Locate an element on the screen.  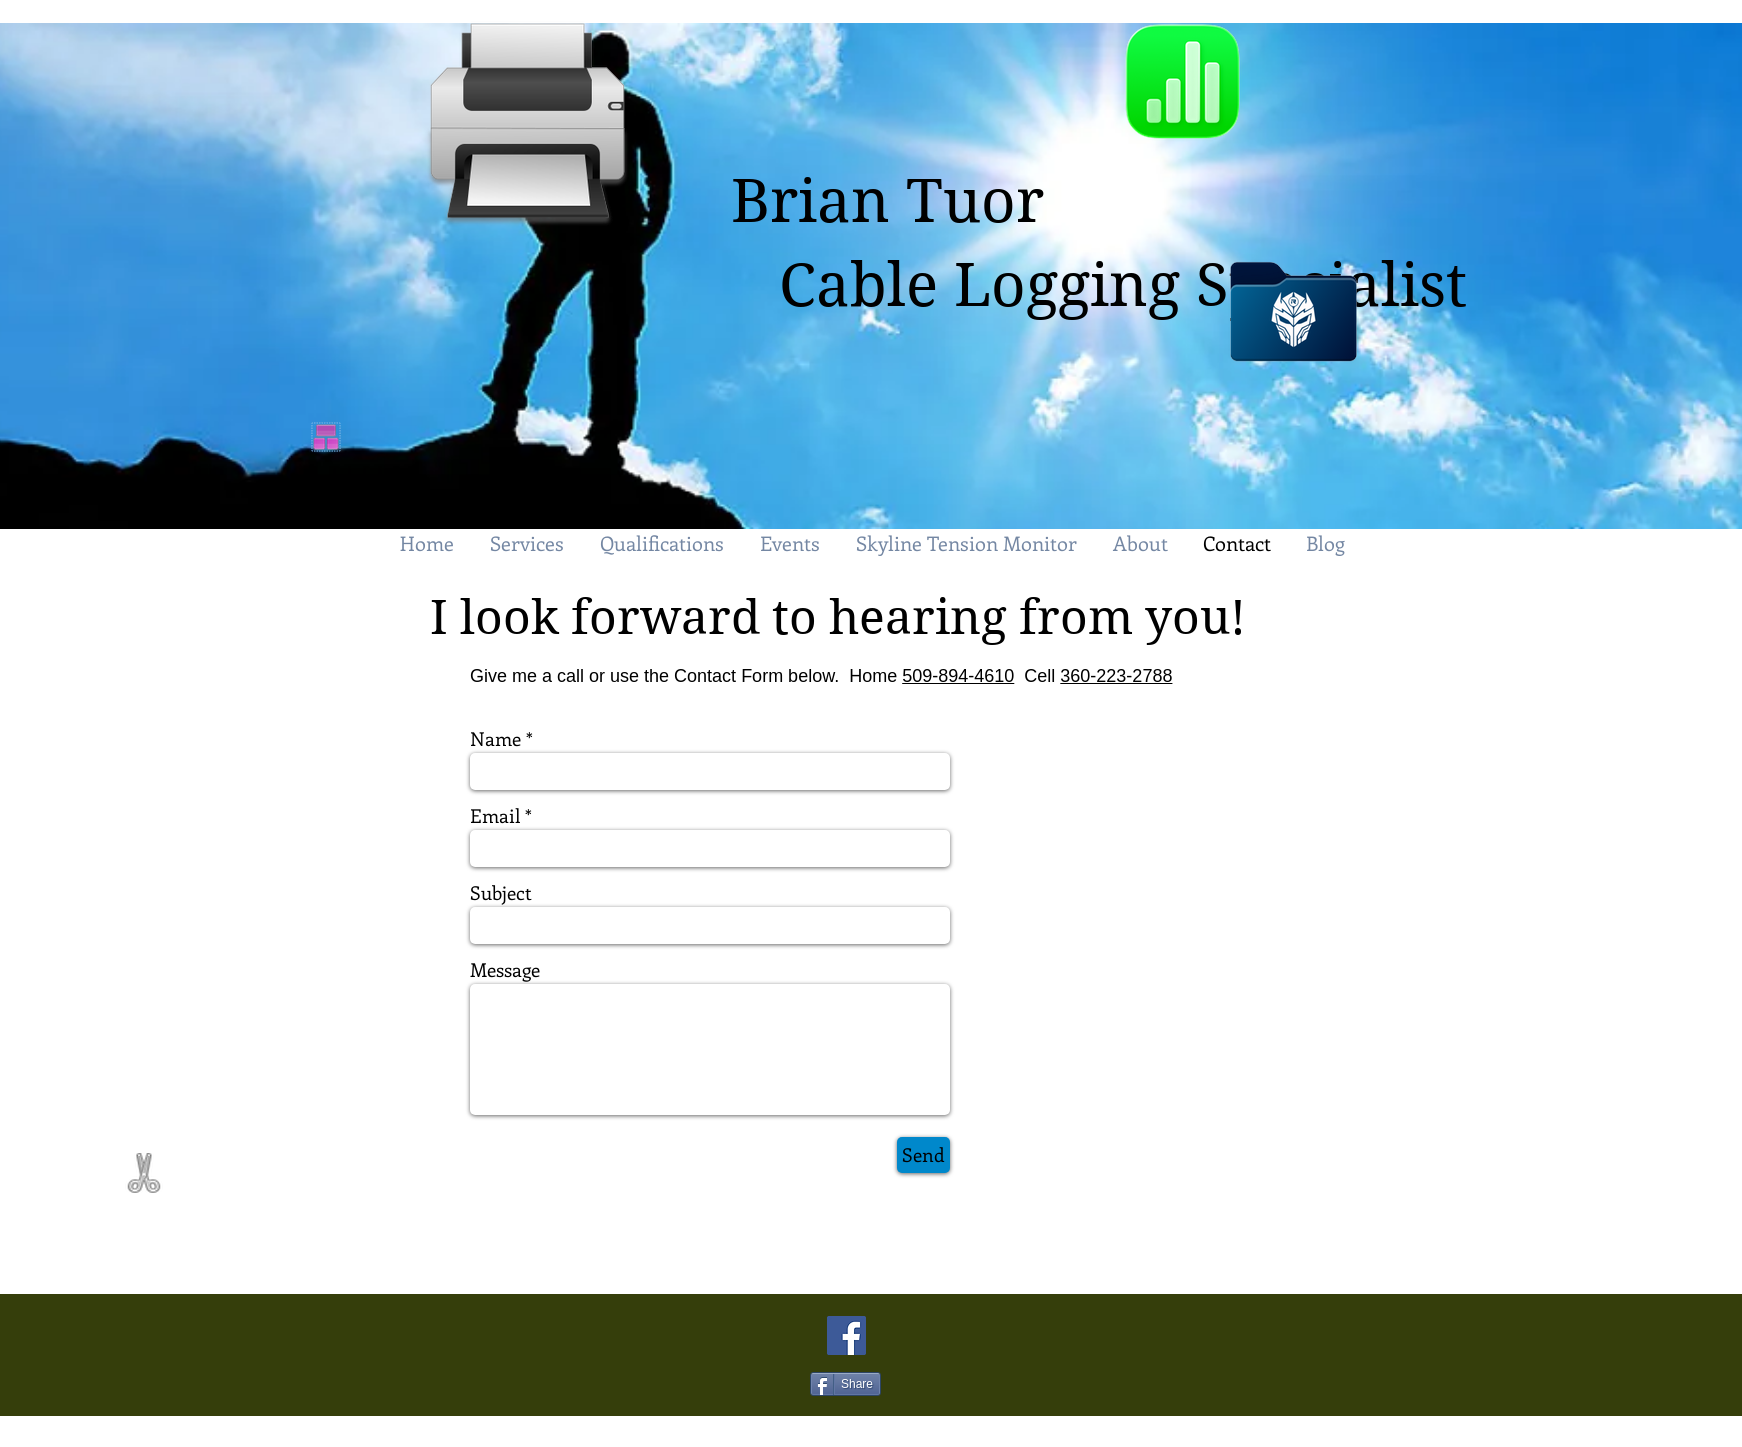
access printer settings and preferences is located at coordinates (527, 122).